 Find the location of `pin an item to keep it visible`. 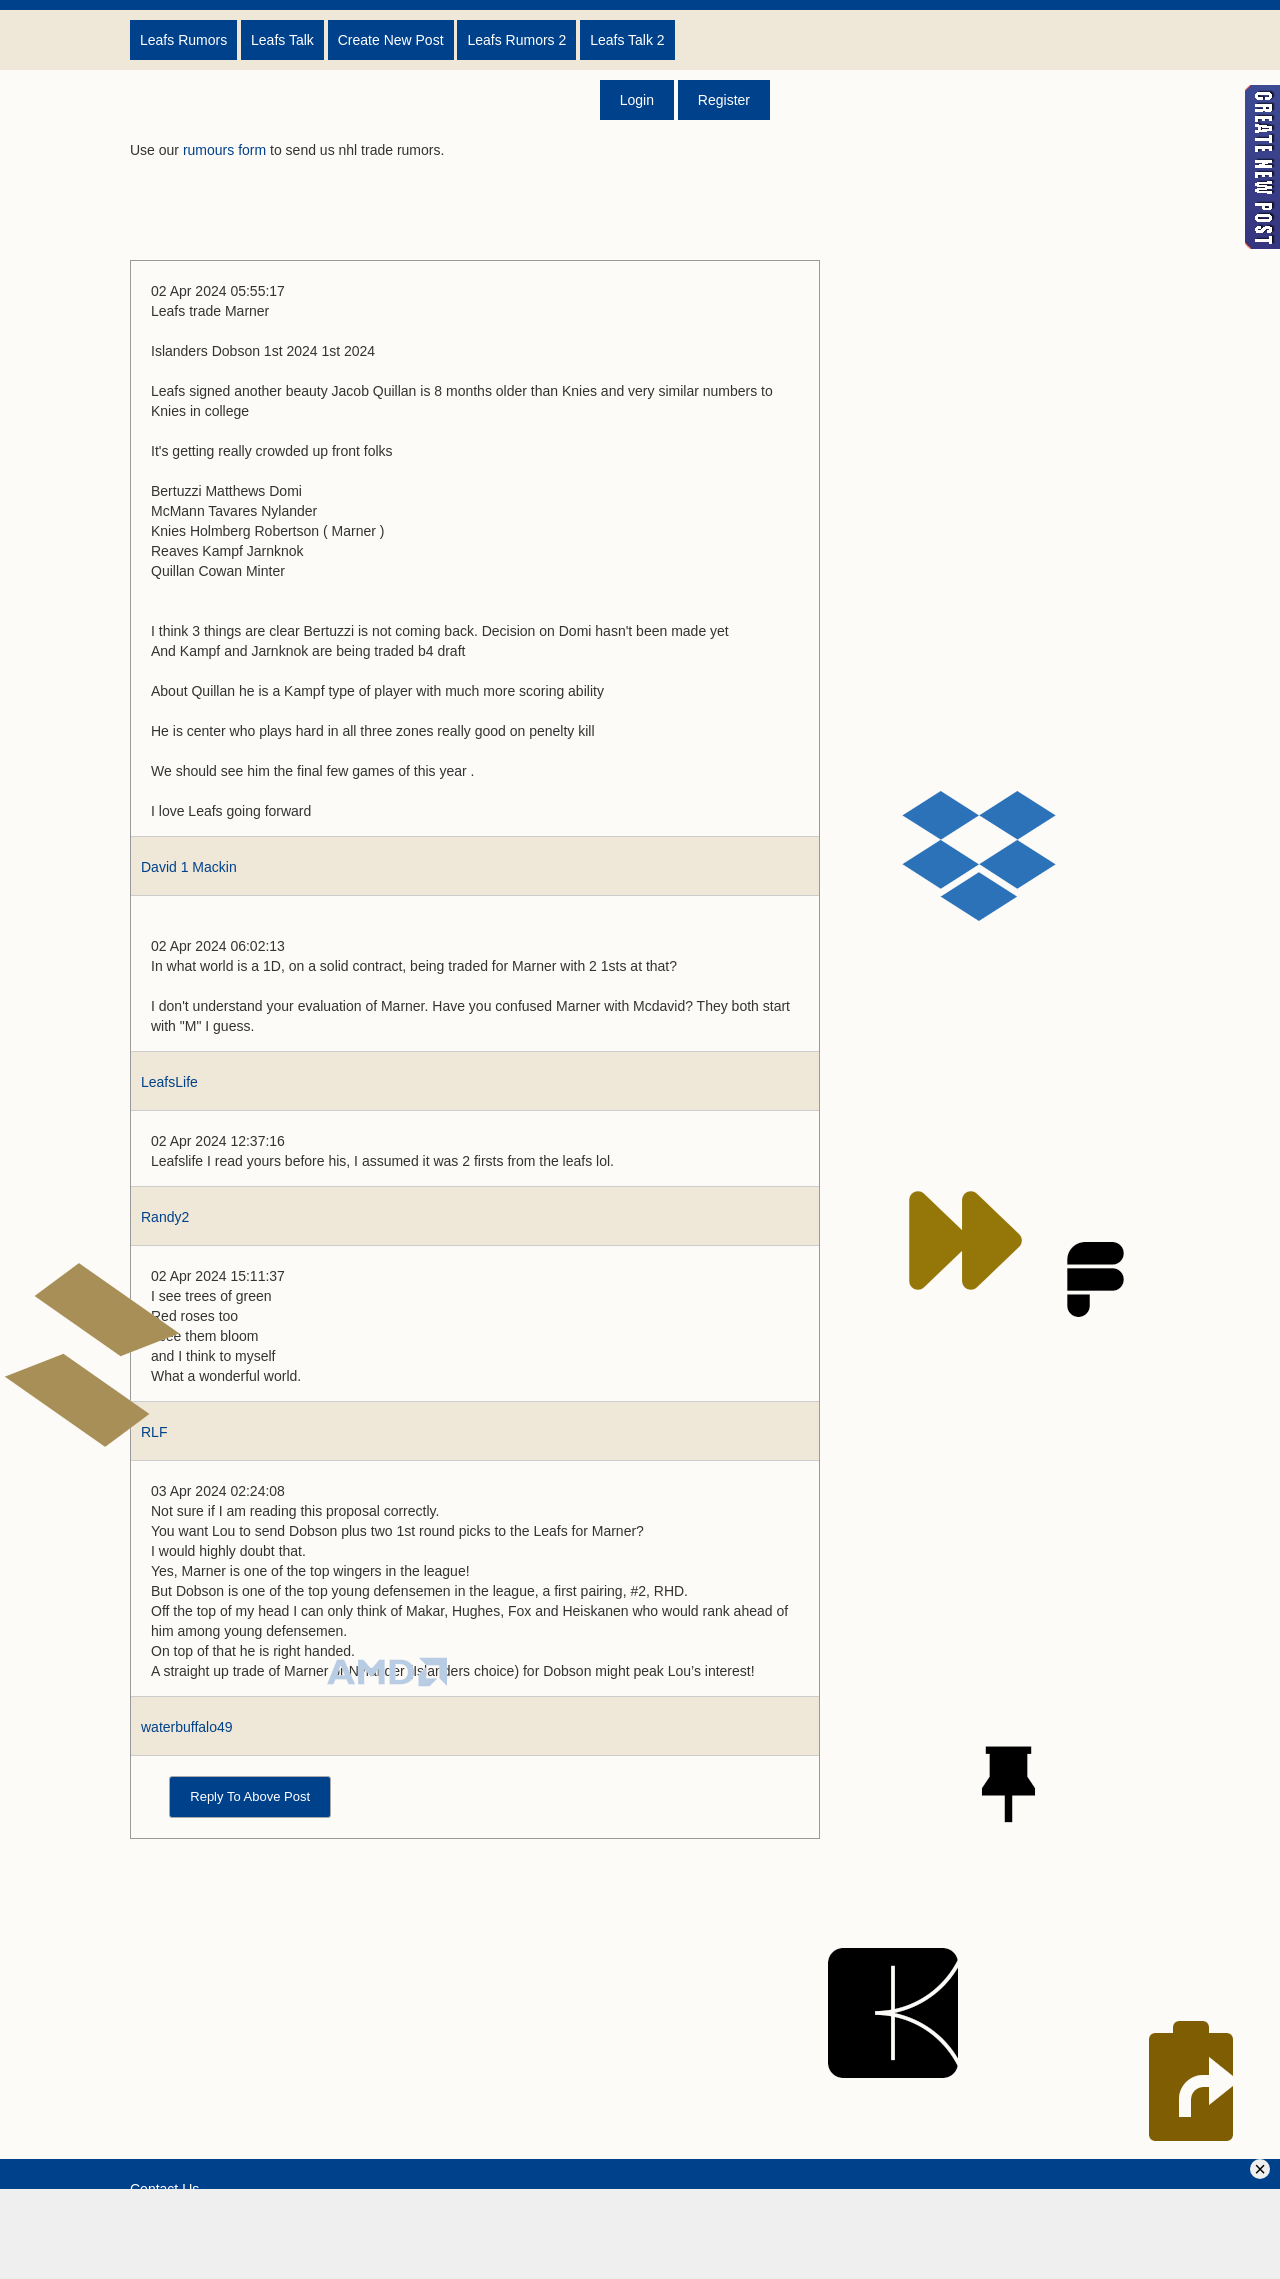

pin an item to keep it visible is located at coordinates (1008, 1780).